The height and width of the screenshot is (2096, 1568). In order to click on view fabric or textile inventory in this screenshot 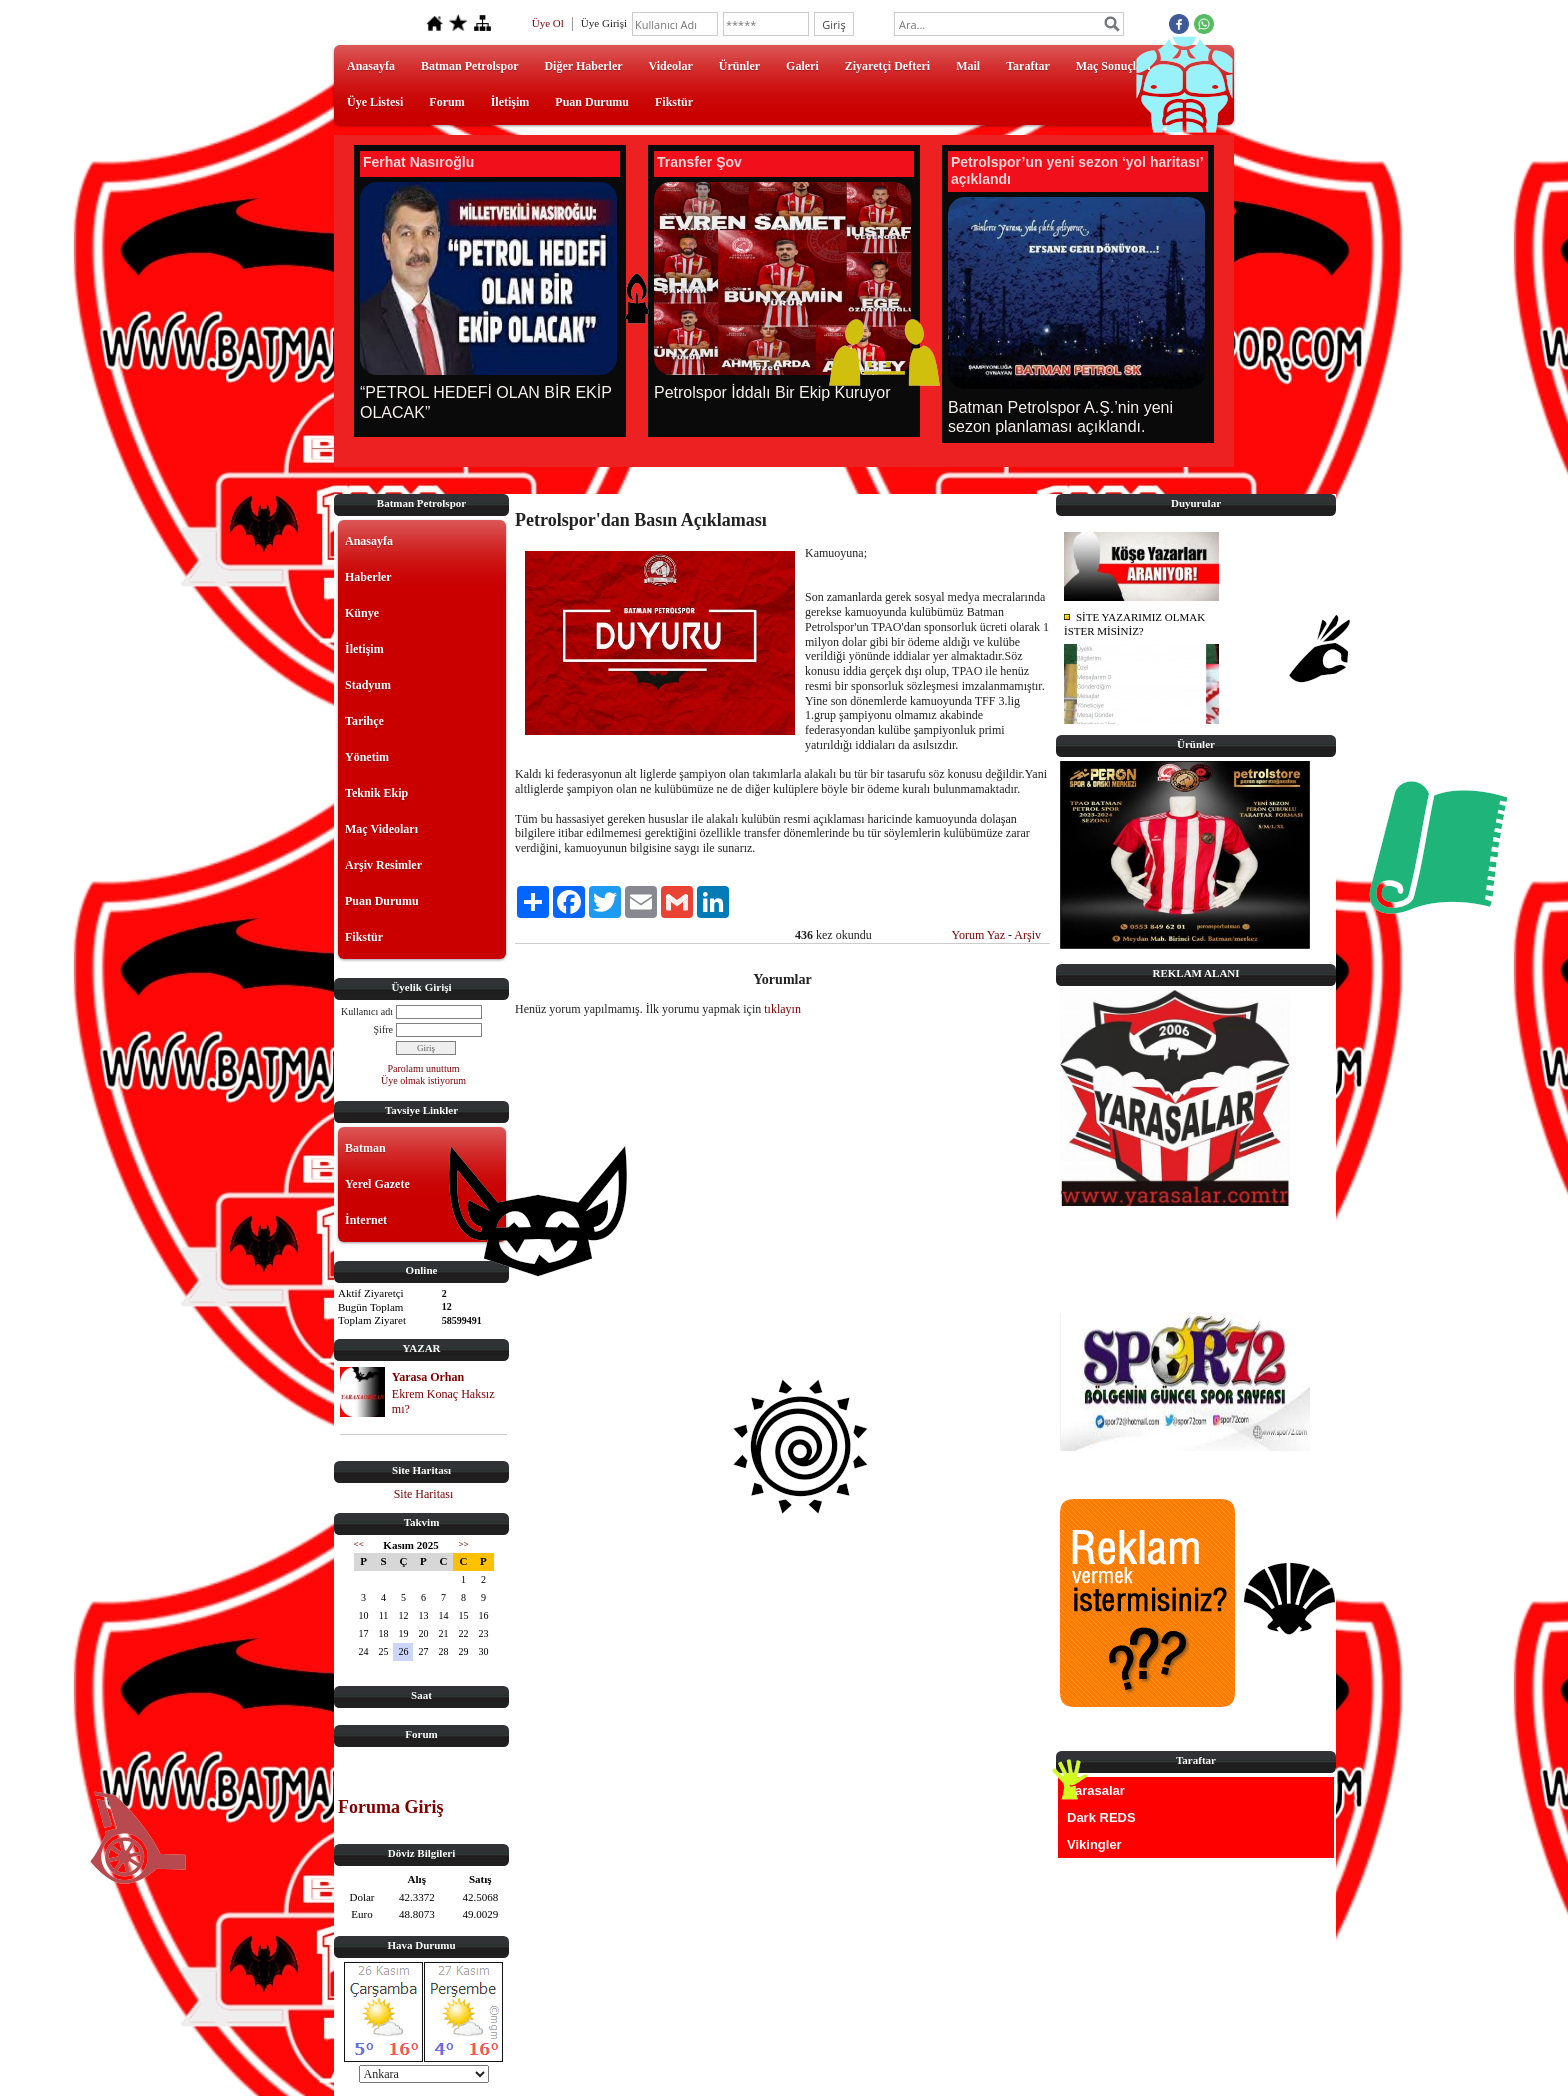, I will do `click(1438, 847)`.